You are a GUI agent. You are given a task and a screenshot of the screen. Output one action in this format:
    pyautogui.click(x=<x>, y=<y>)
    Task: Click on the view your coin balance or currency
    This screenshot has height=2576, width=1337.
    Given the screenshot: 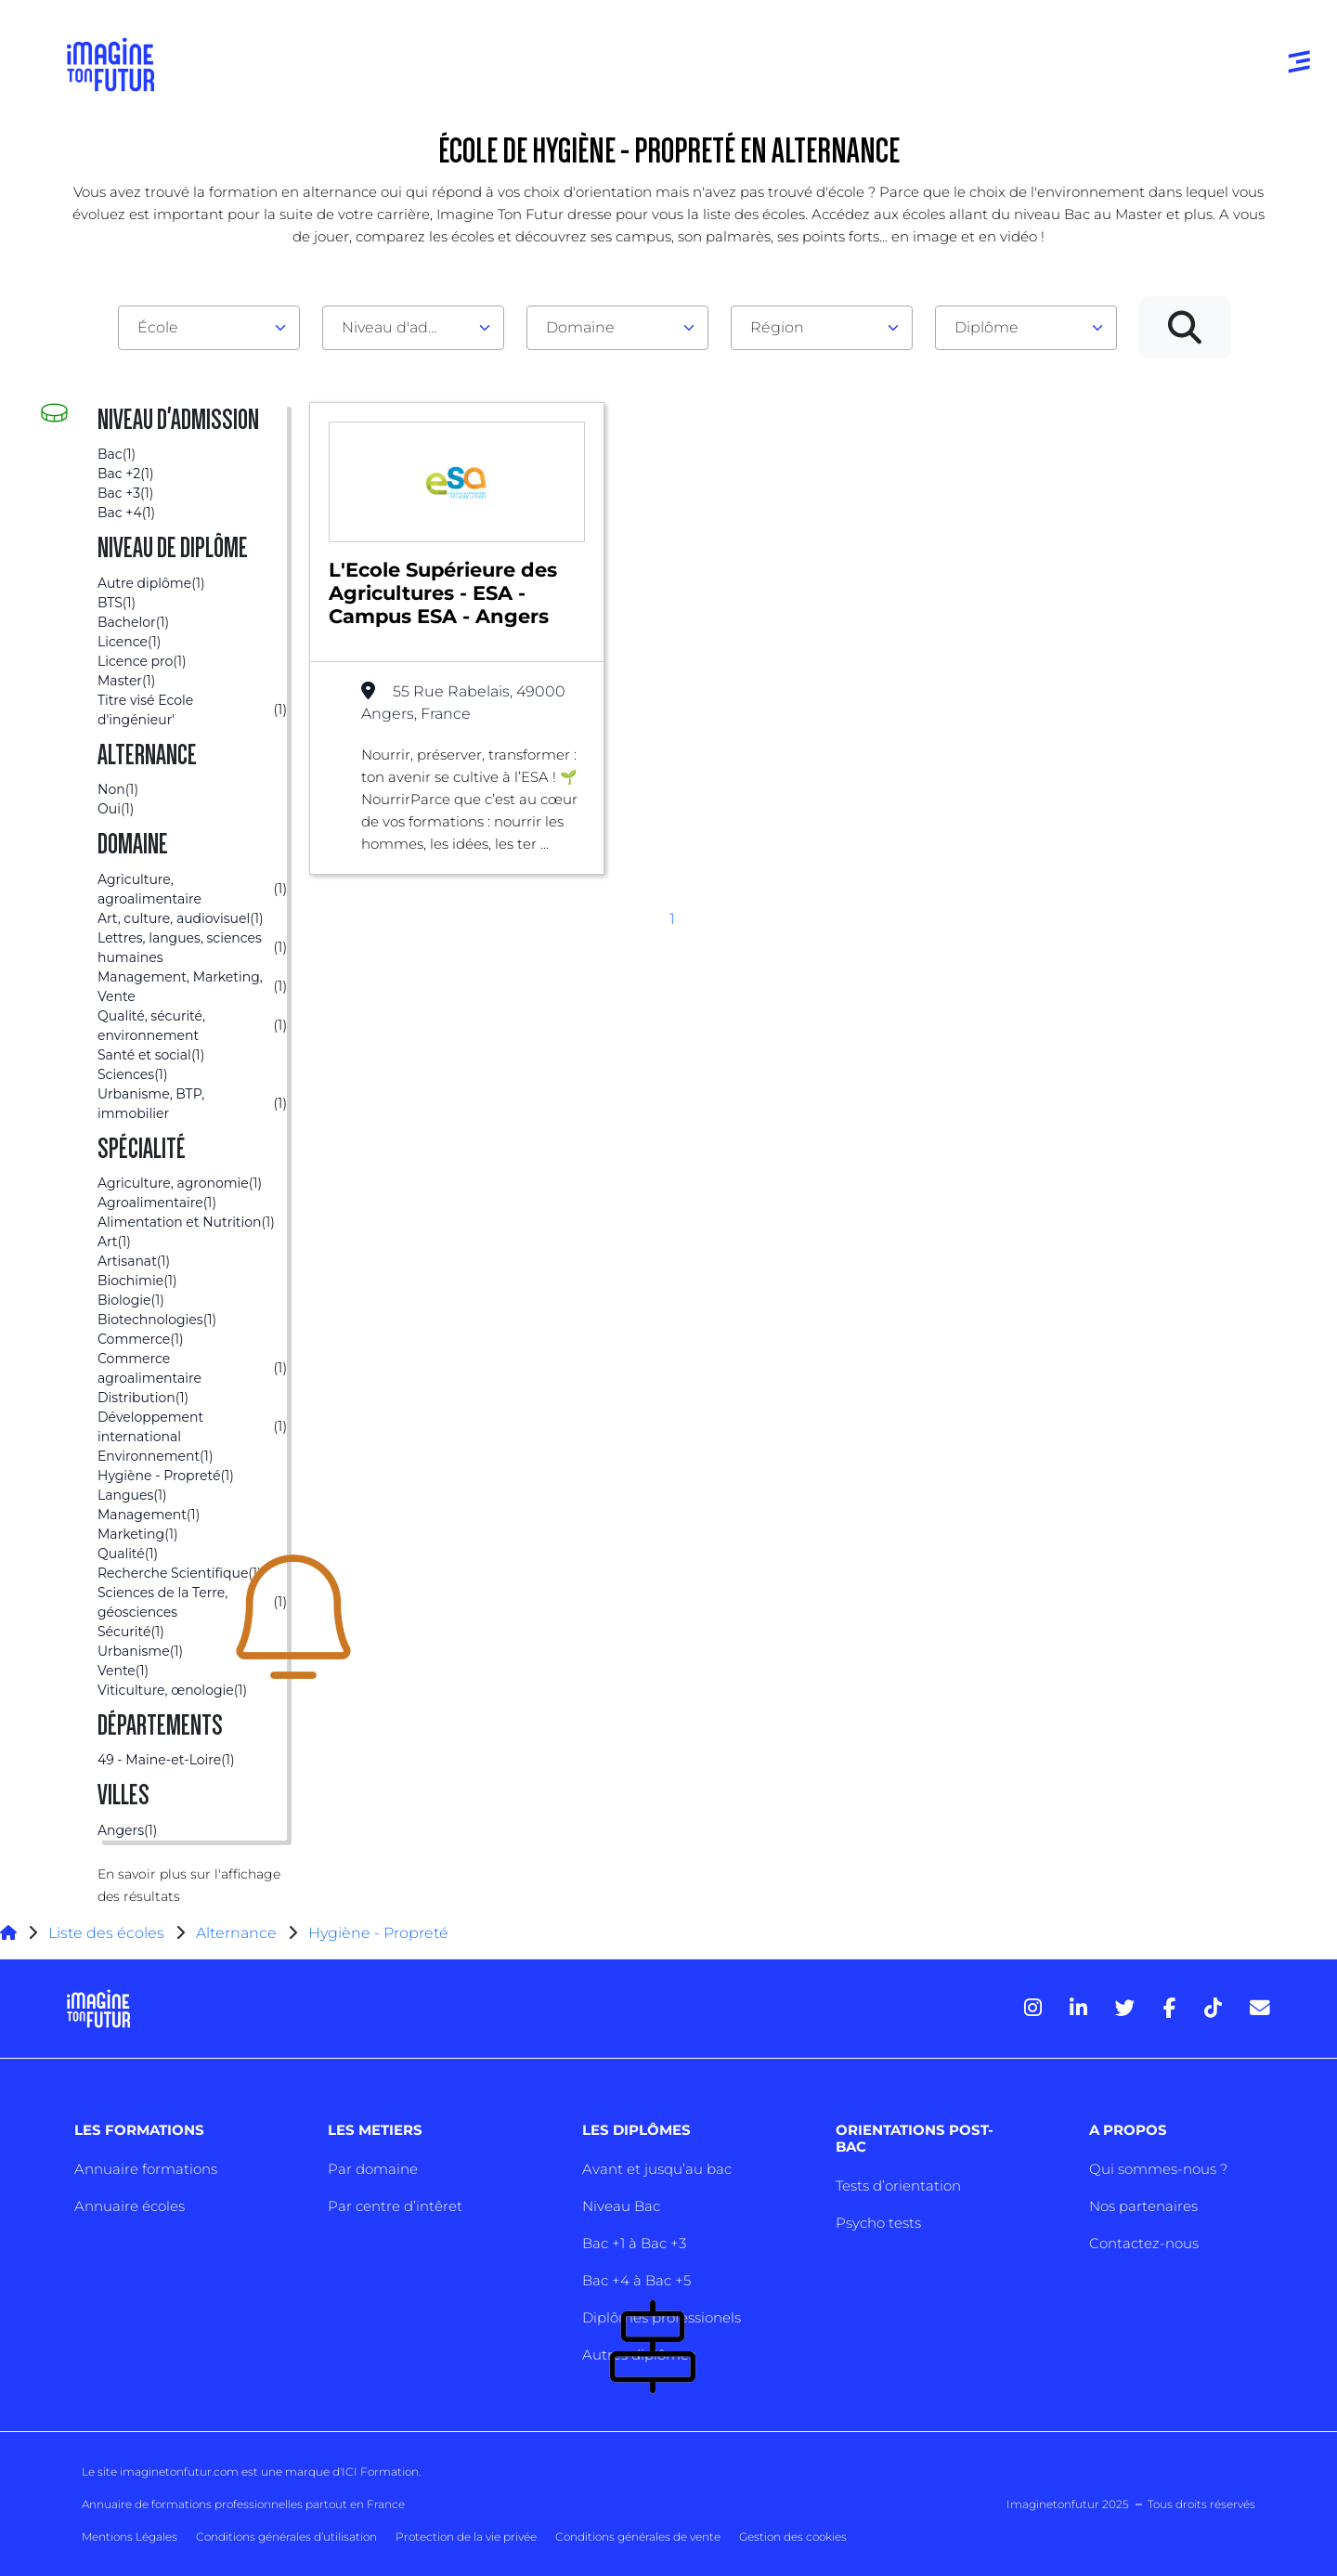 What is the action you would take?
    pyautogui.click(x=54, y=412)
    